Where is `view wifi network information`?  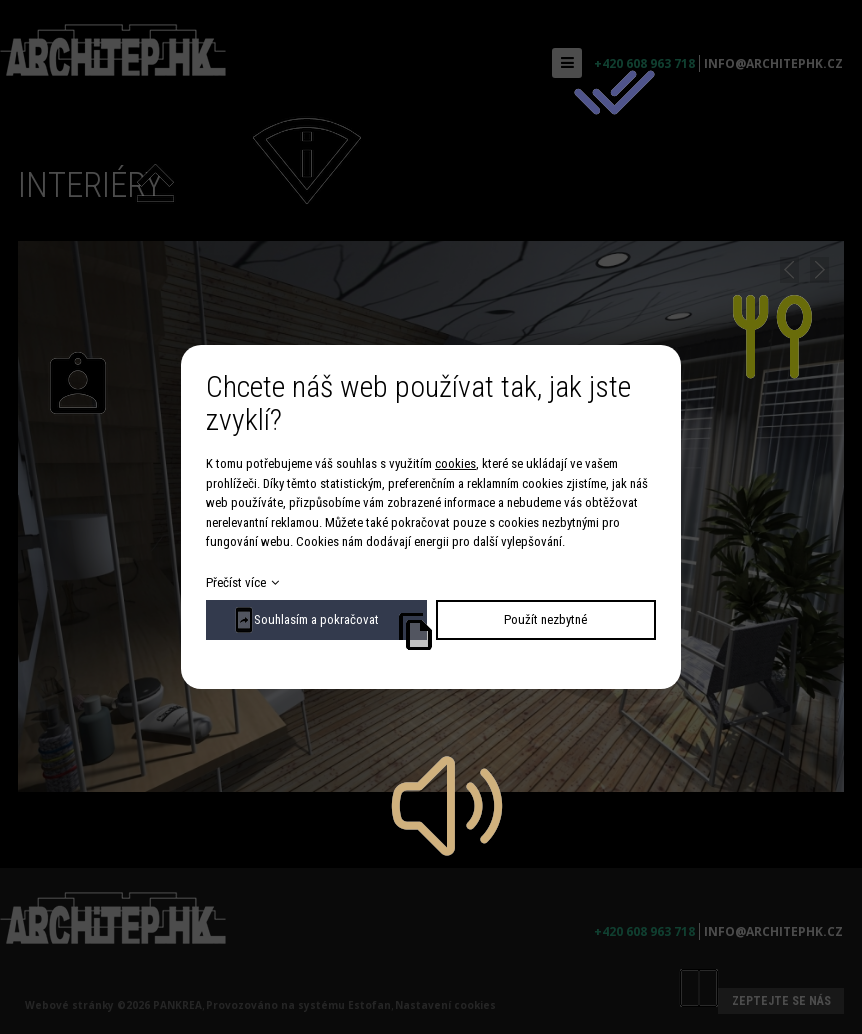 view wifi network information is located at coordinates (307, 159).